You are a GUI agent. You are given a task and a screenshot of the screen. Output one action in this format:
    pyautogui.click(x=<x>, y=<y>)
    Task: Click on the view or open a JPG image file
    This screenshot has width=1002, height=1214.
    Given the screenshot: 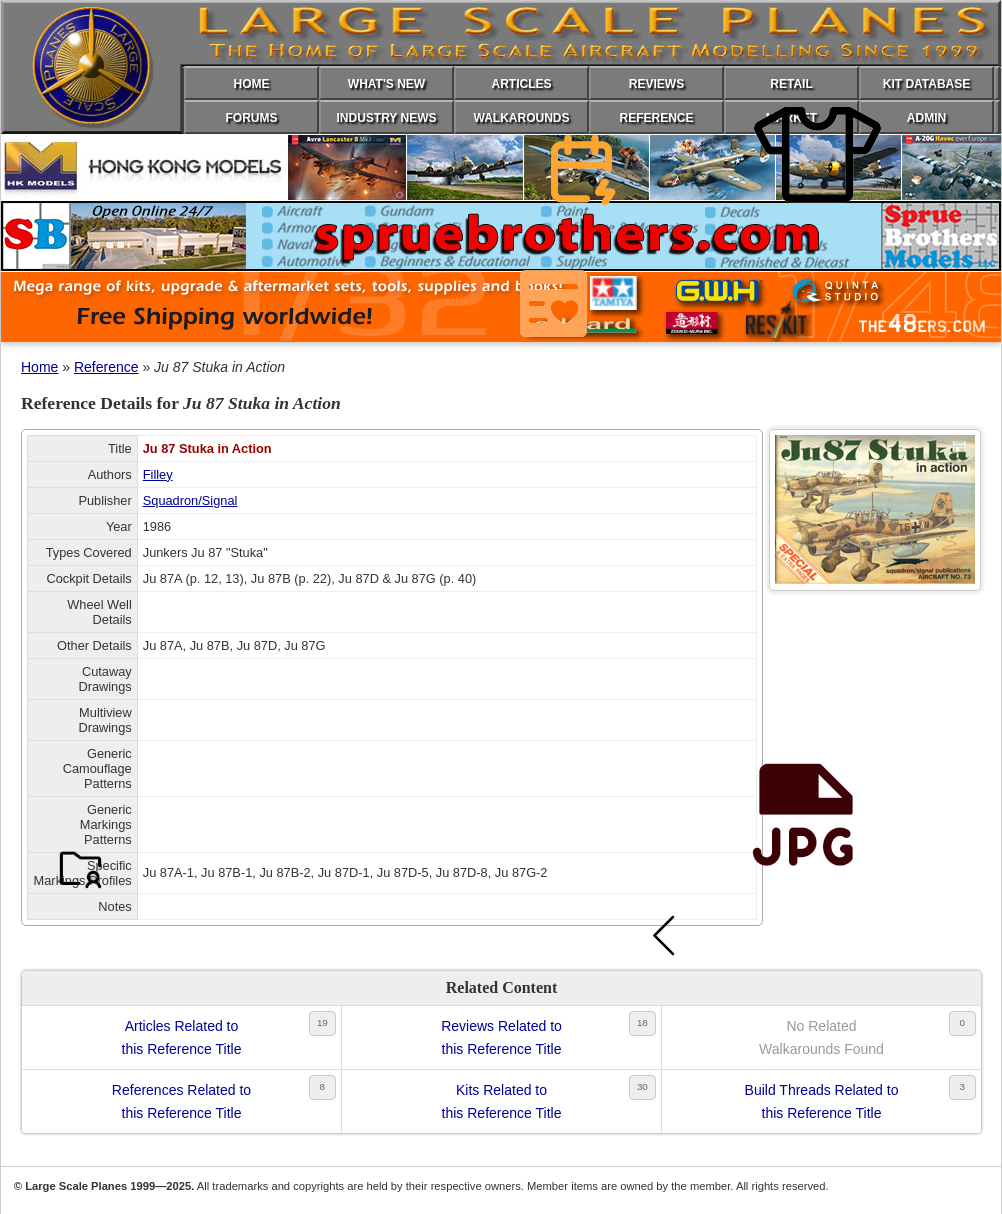 What is the action you would take?
    pyautogui.click(x=806, y=819)
    